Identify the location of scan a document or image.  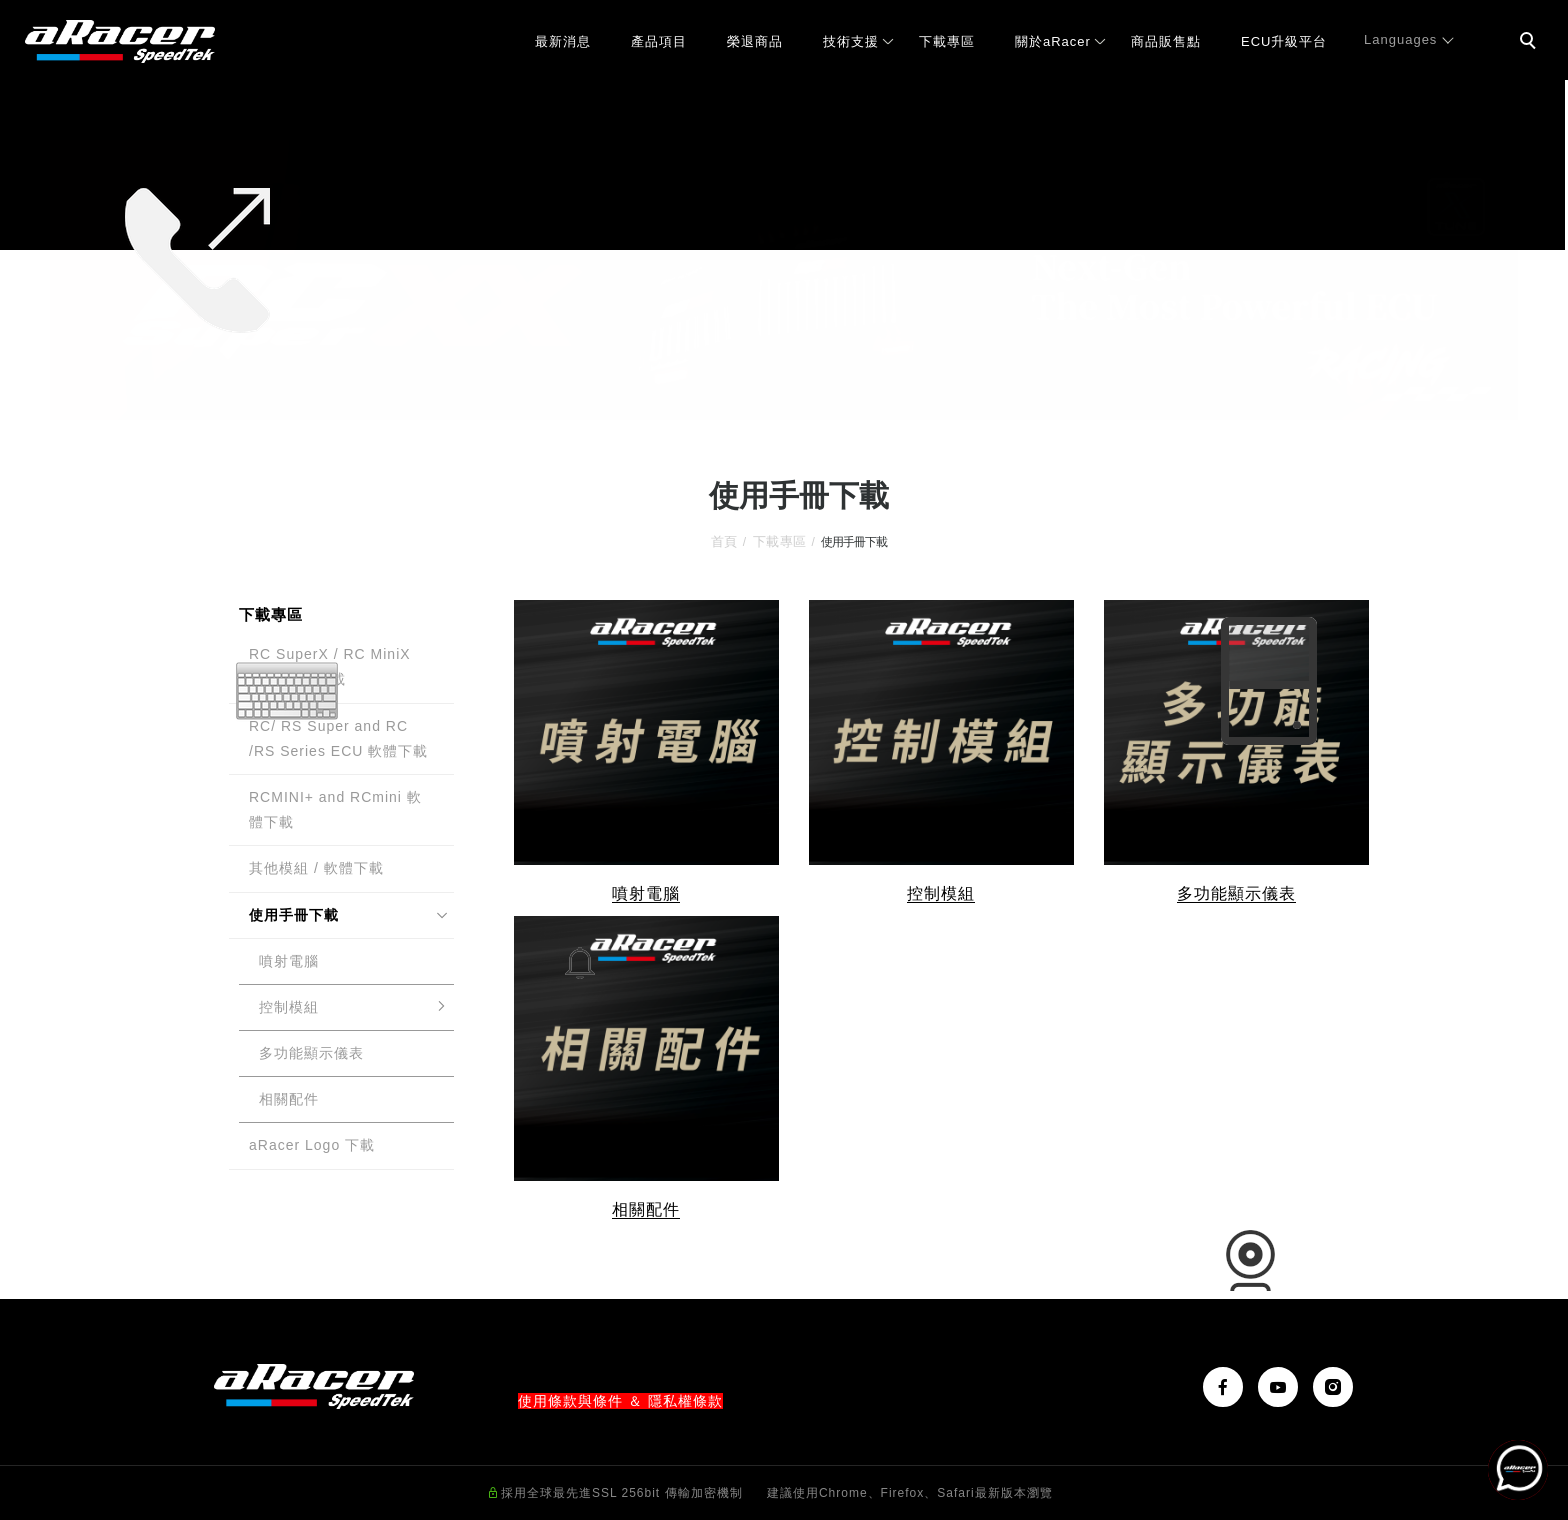
(1269, 681).